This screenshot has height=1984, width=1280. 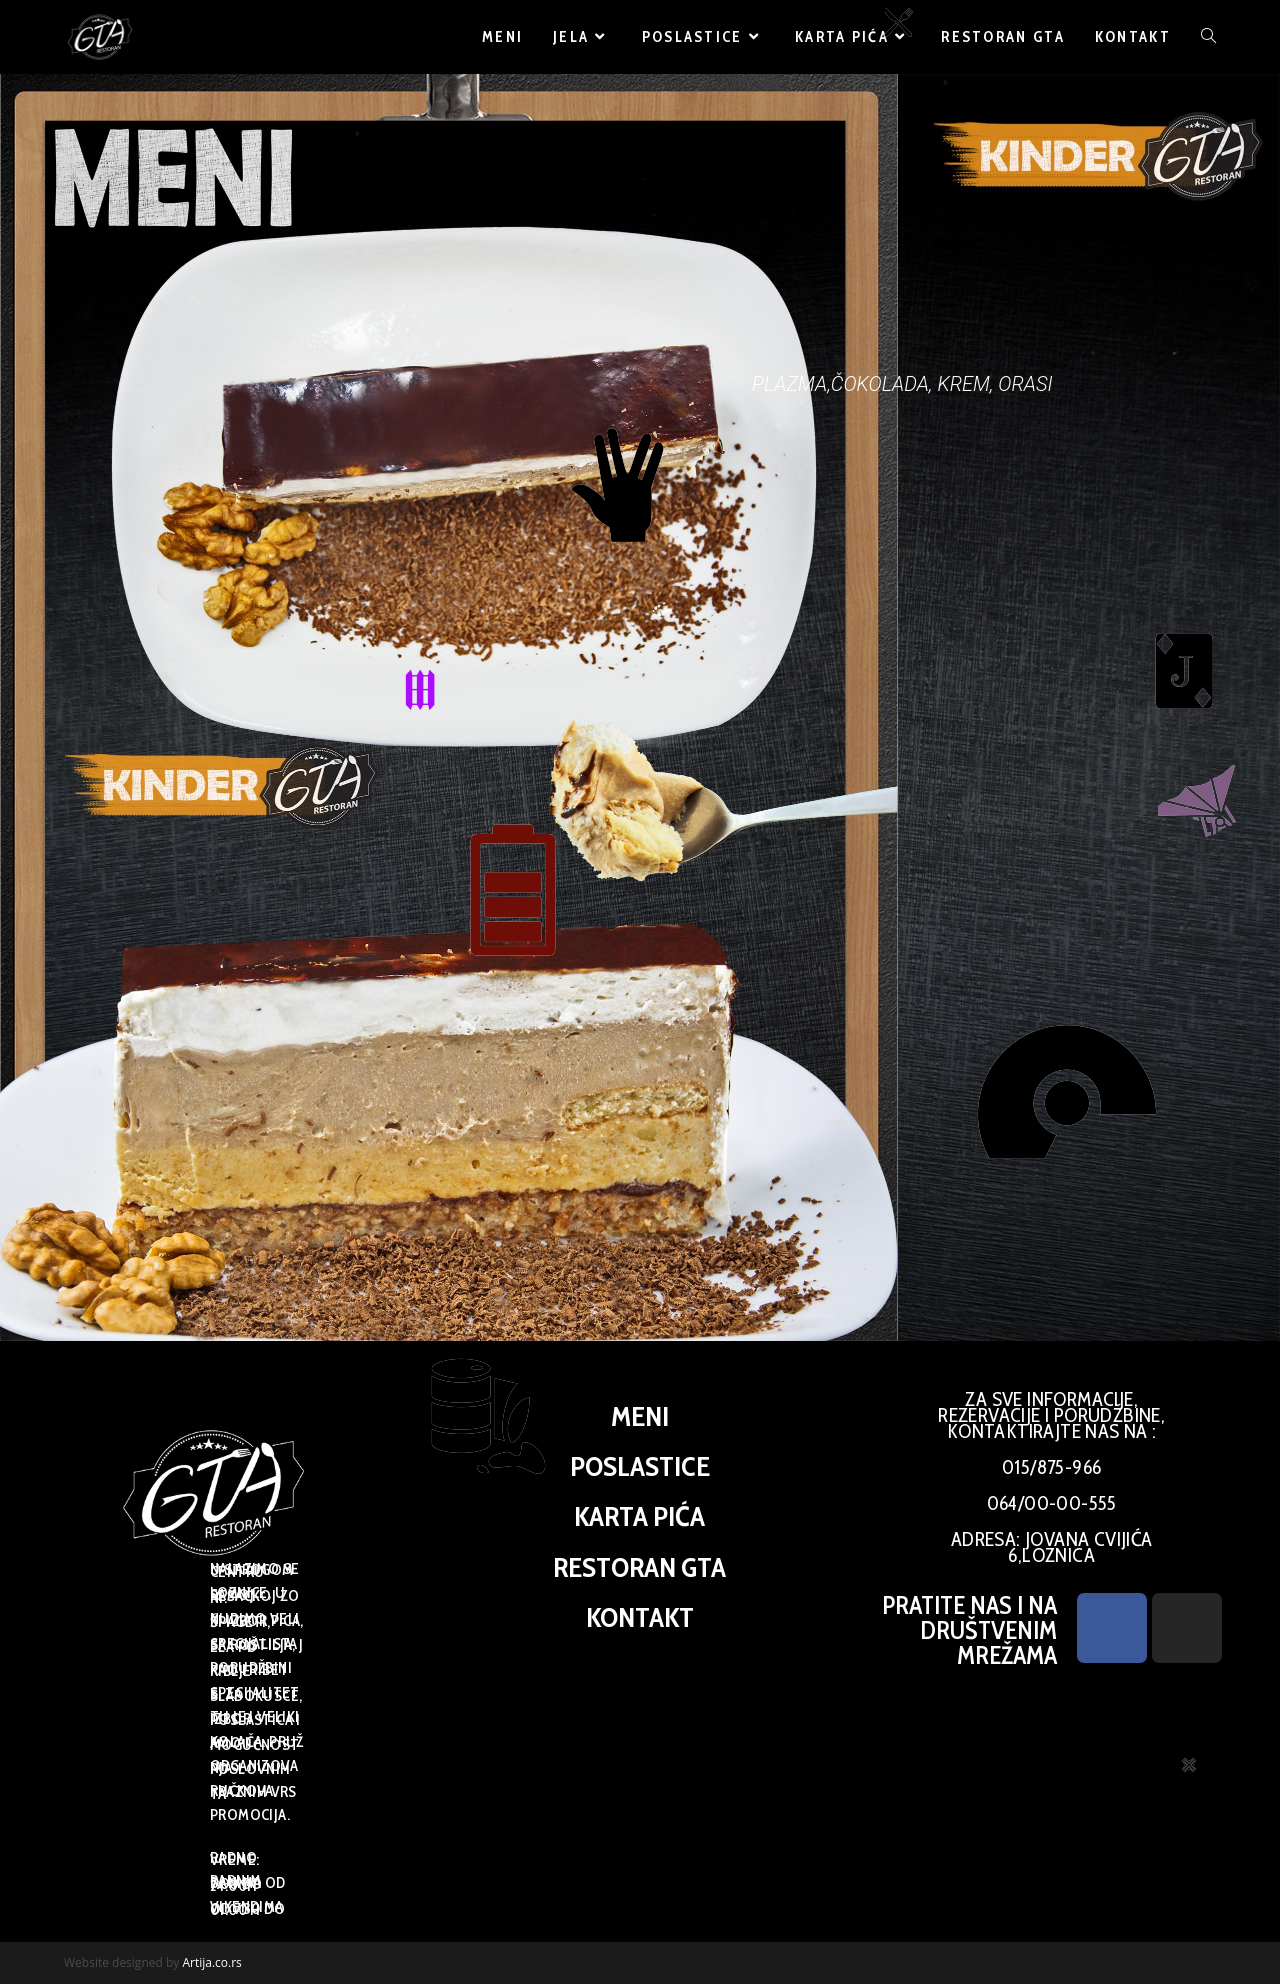 What do you see at coordinates (1067, 1092) in the screenshot?
I see `access player armor or equipment settings` at bounding box center [1067, 1092].